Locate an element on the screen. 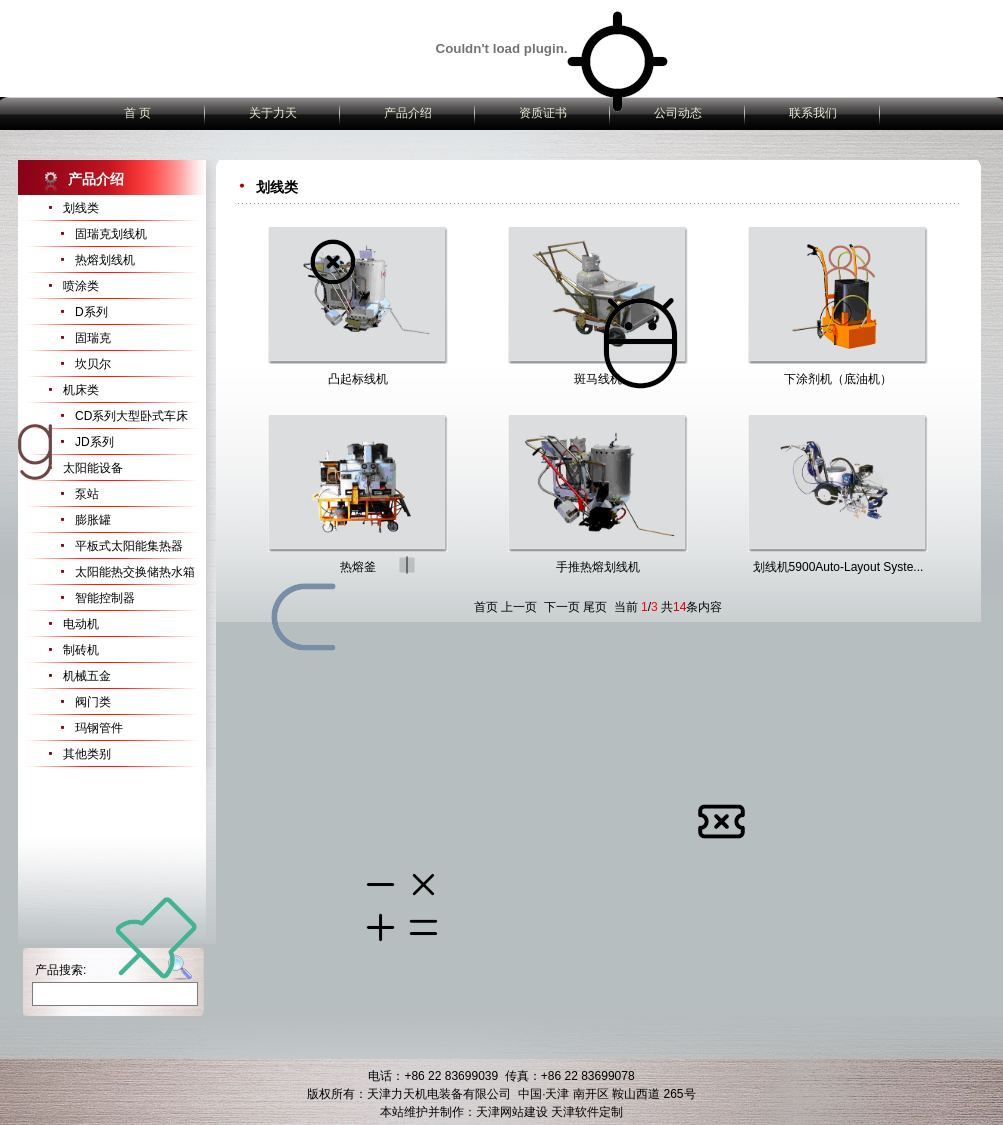 This screenshot has width=1003, height=1125. view all users or contacts is located at coordinates (849, 261).